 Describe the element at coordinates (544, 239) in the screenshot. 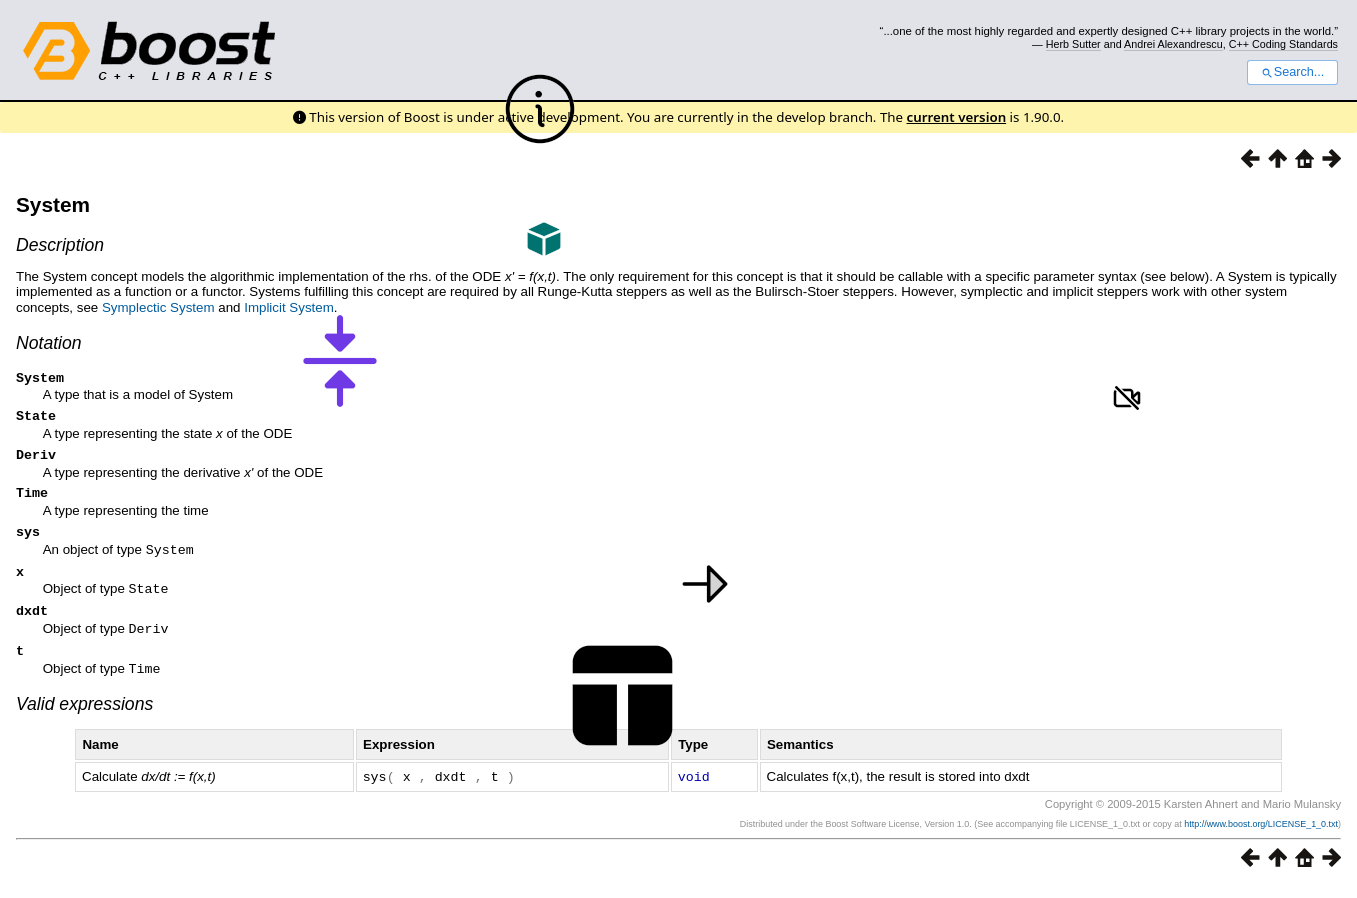

I see `view 3D model or object` at that location.